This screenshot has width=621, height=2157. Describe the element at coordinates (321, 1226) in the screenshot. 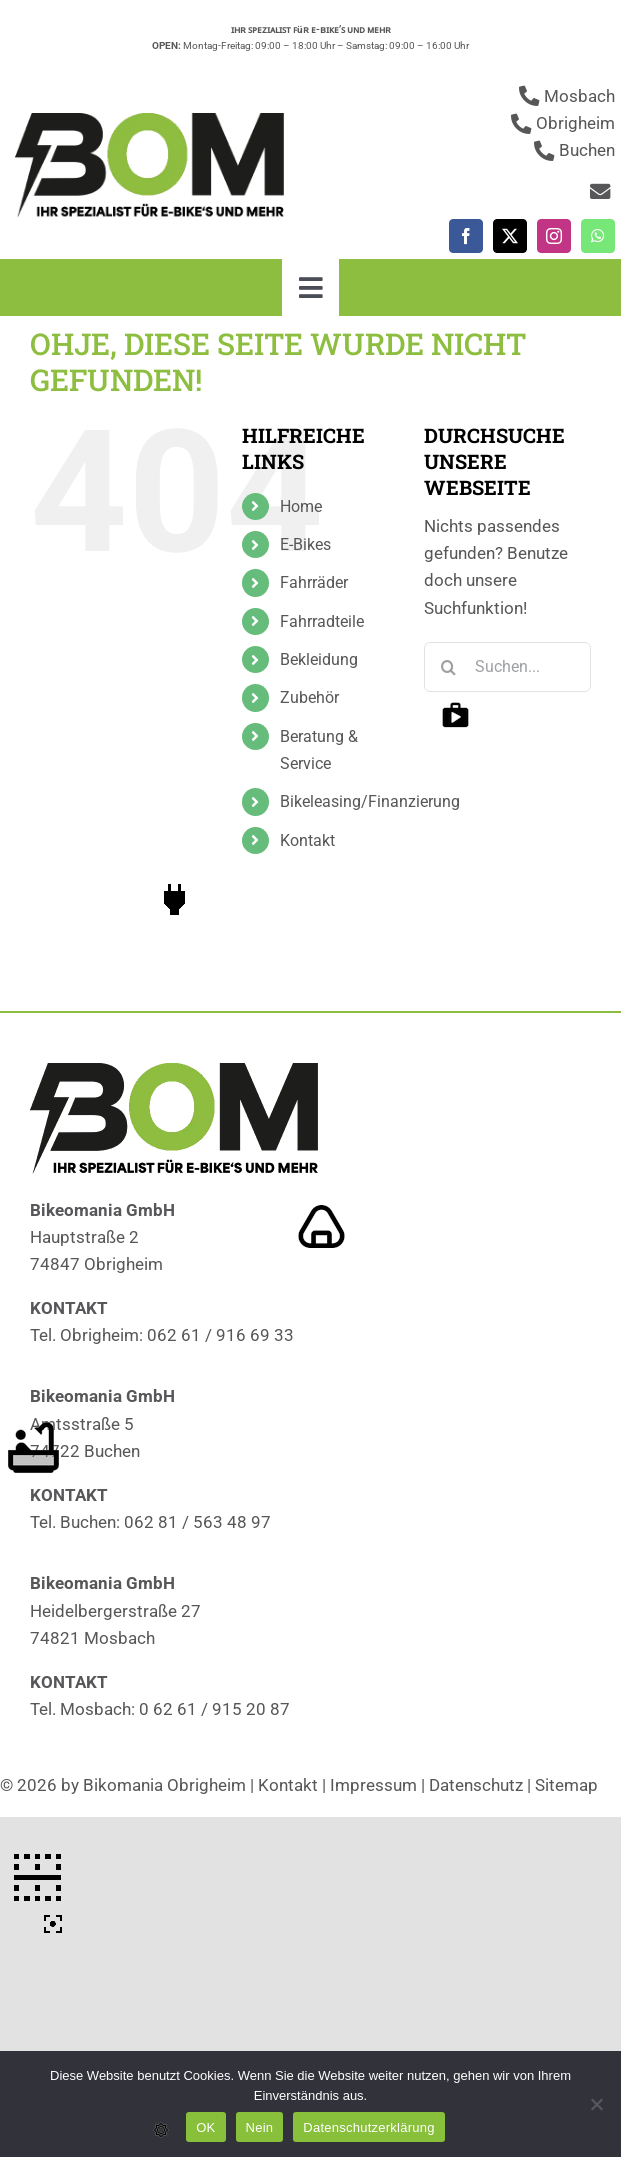

I see `access food or restaurant options` at that location.